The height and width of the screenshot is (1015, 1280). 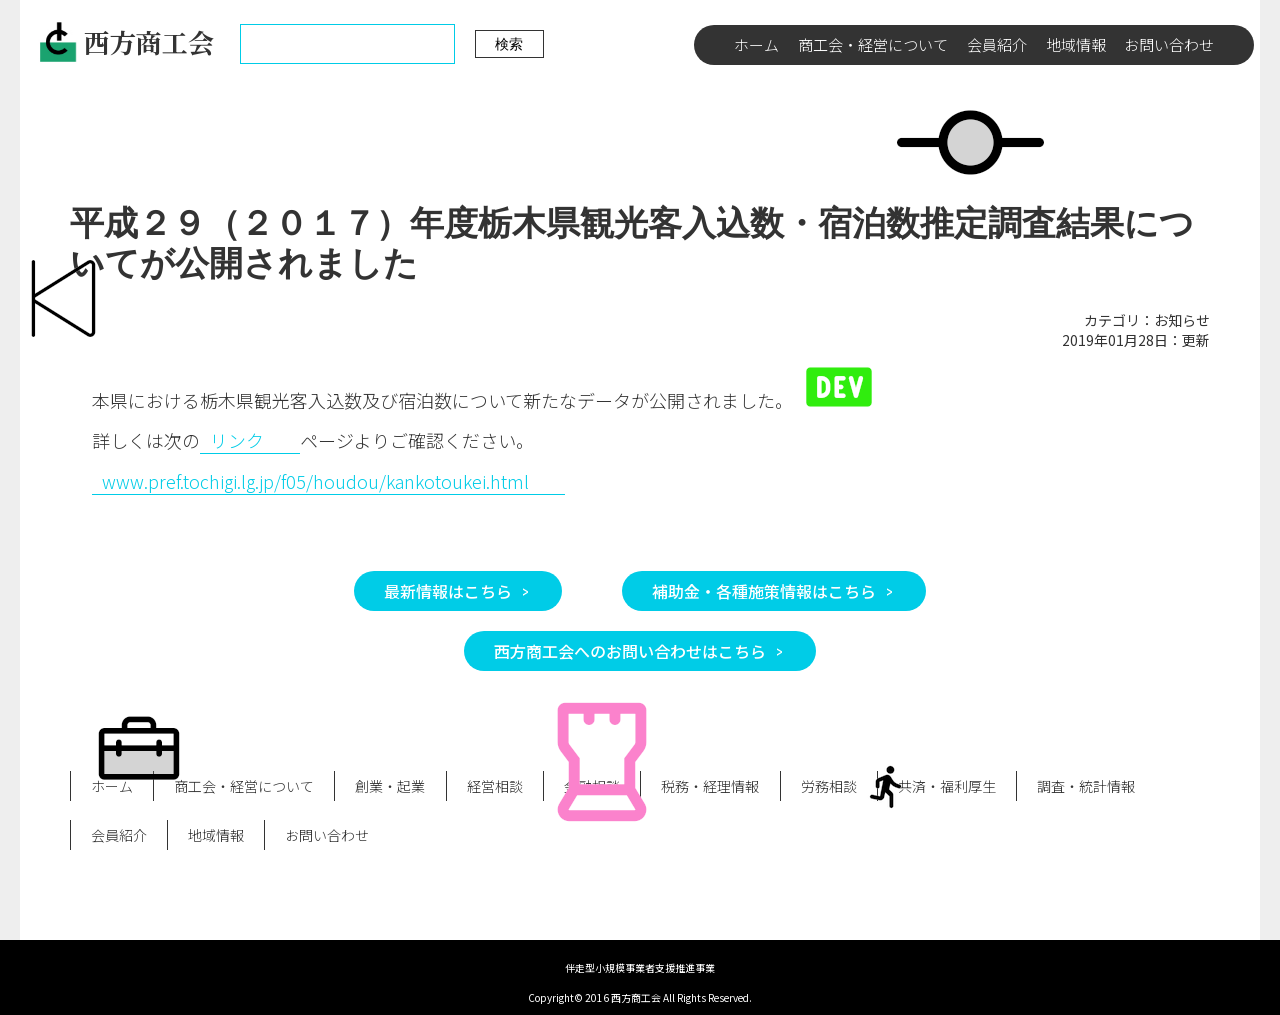 What do you see at coordinates (887, 786) in the screenshot?
I see `access walking or running directions` at bounding box center [887, 786].